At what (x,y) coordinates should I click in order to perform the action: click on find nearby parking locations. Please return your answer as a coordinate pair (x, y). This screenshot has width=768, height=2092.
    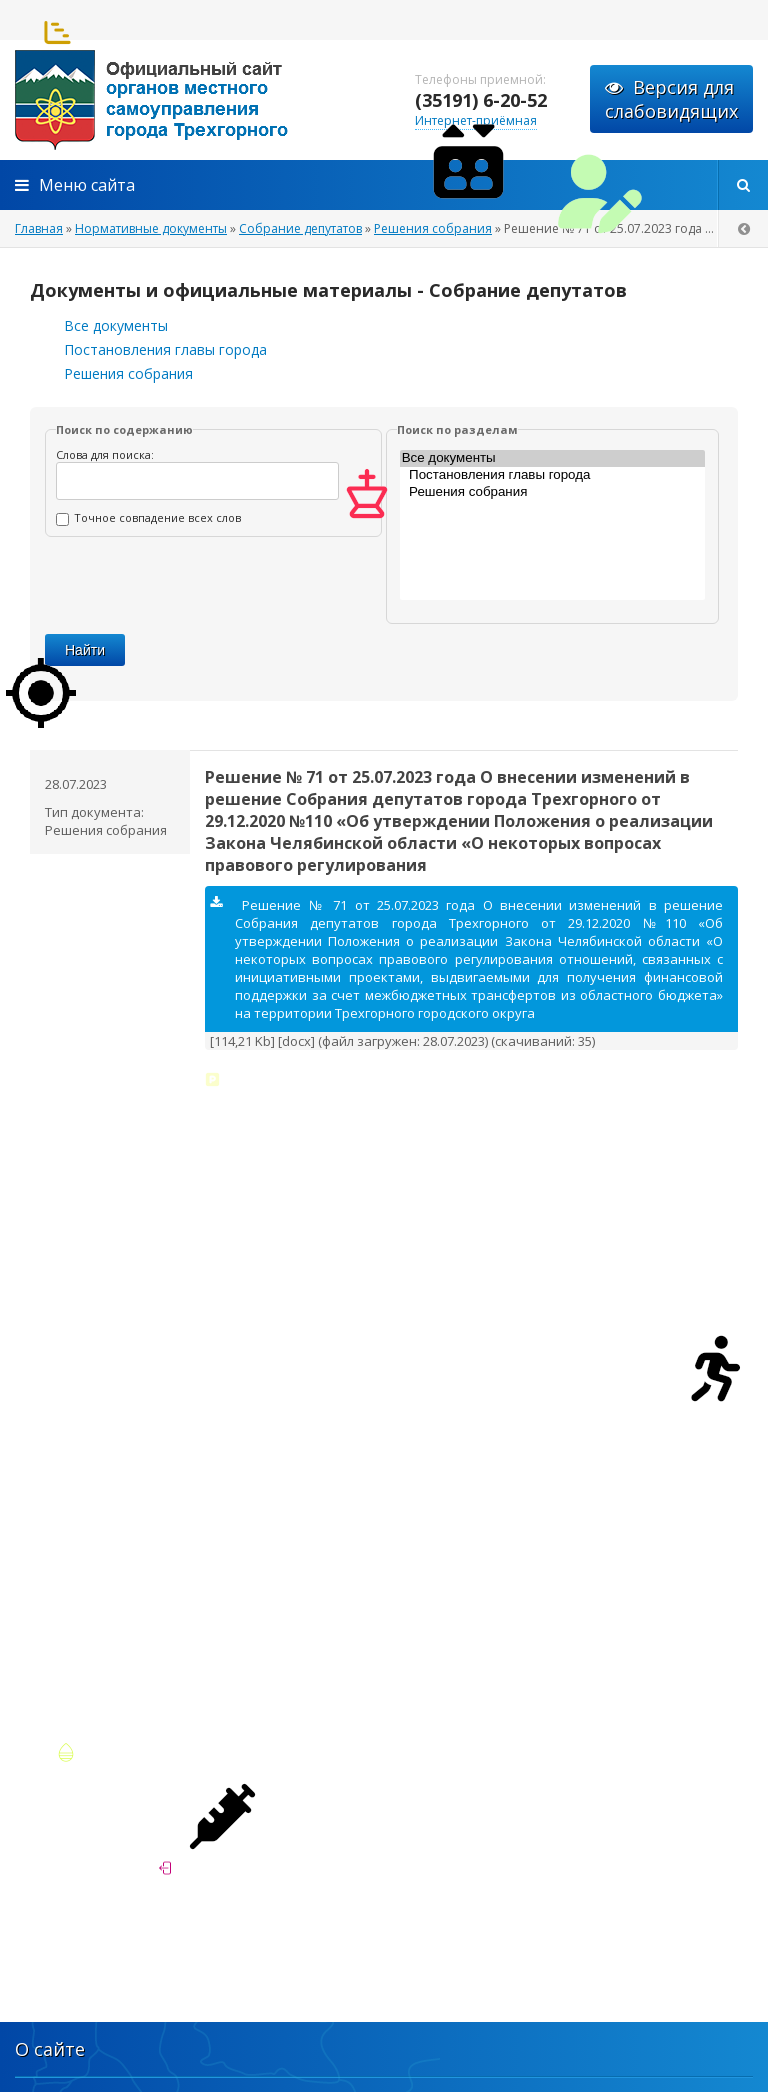
    Looking at the image, I should click on (212, 1079).